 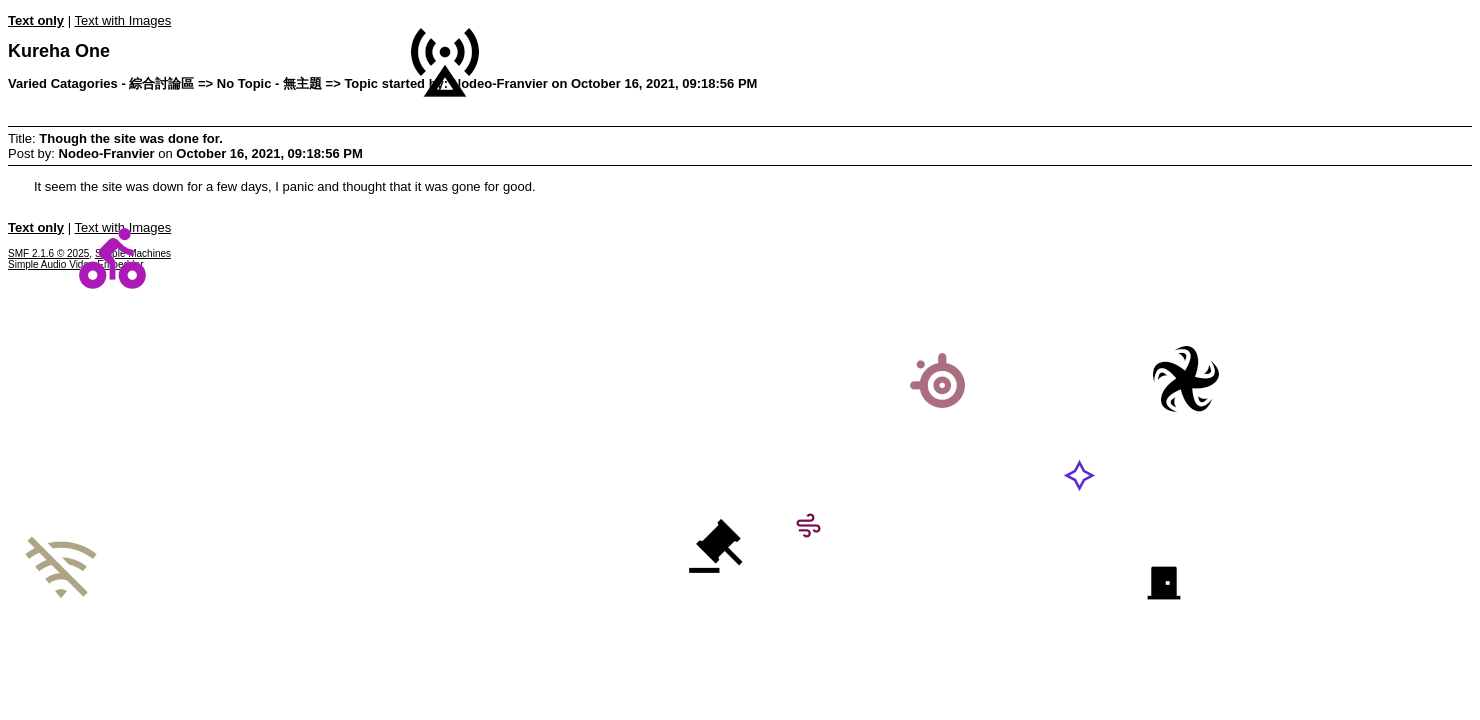 I want to click on place a bid on an auction item, so click(x=714, y=547).